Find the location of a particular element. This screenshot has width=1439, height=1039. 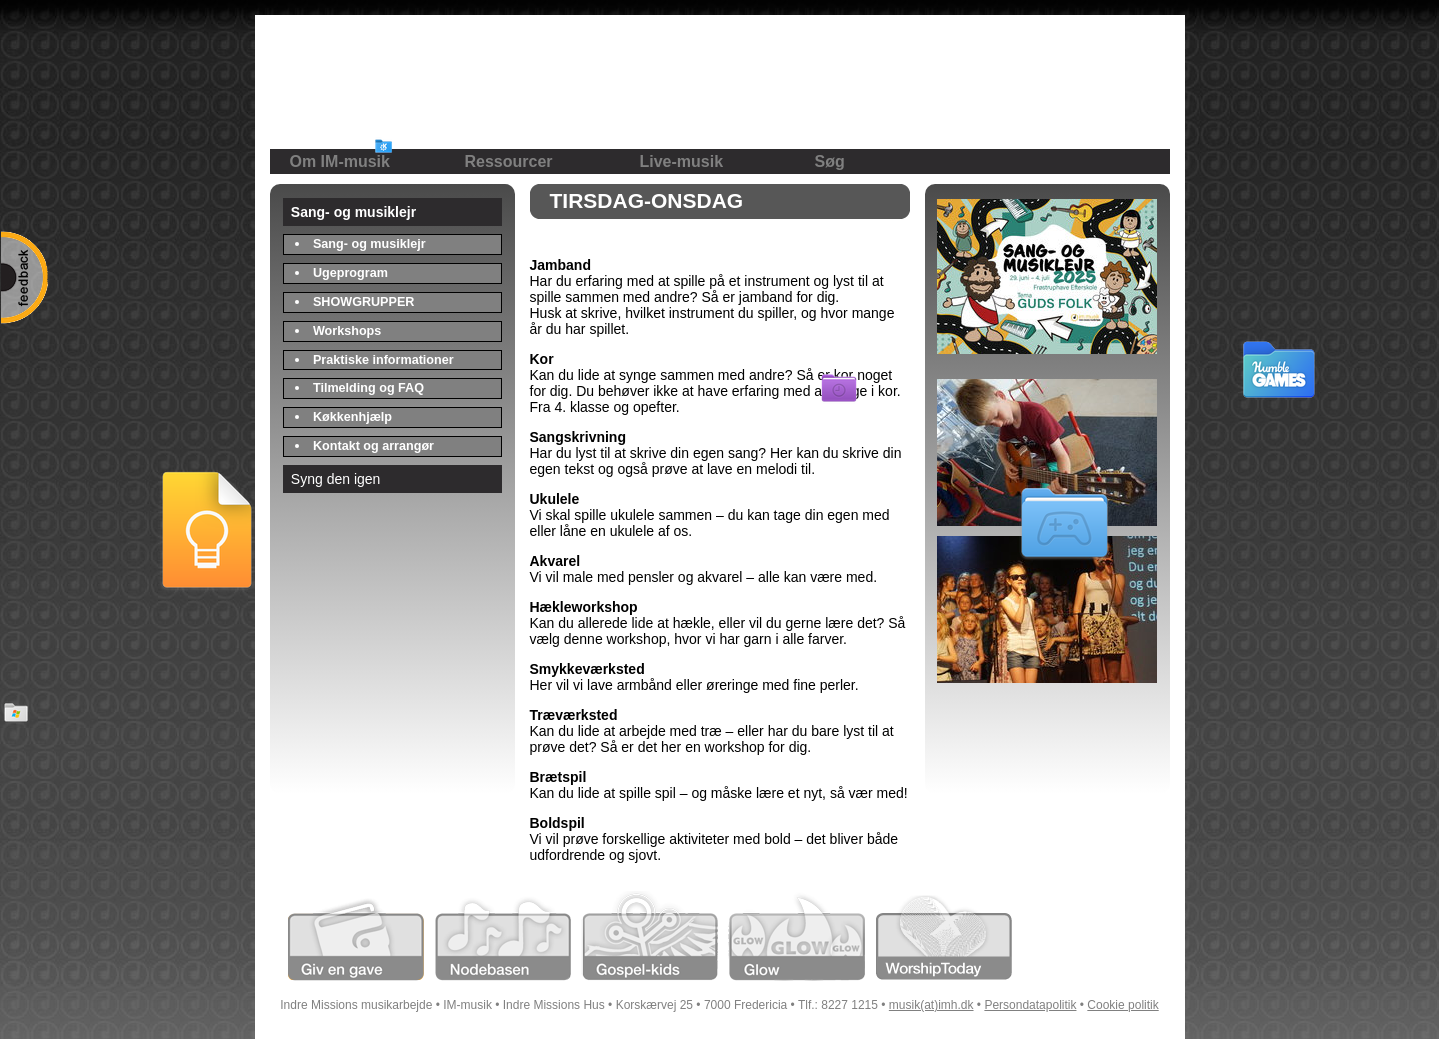

open kde application files folder is located at coordinates (383, 146).